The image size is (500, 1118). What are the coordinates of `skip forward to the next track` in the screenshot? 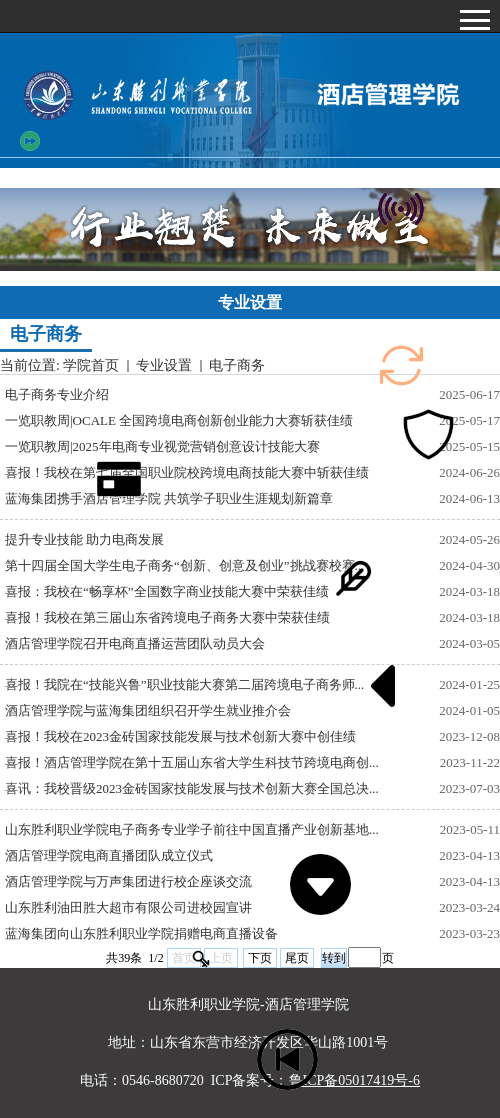 It's located at (30, 141).